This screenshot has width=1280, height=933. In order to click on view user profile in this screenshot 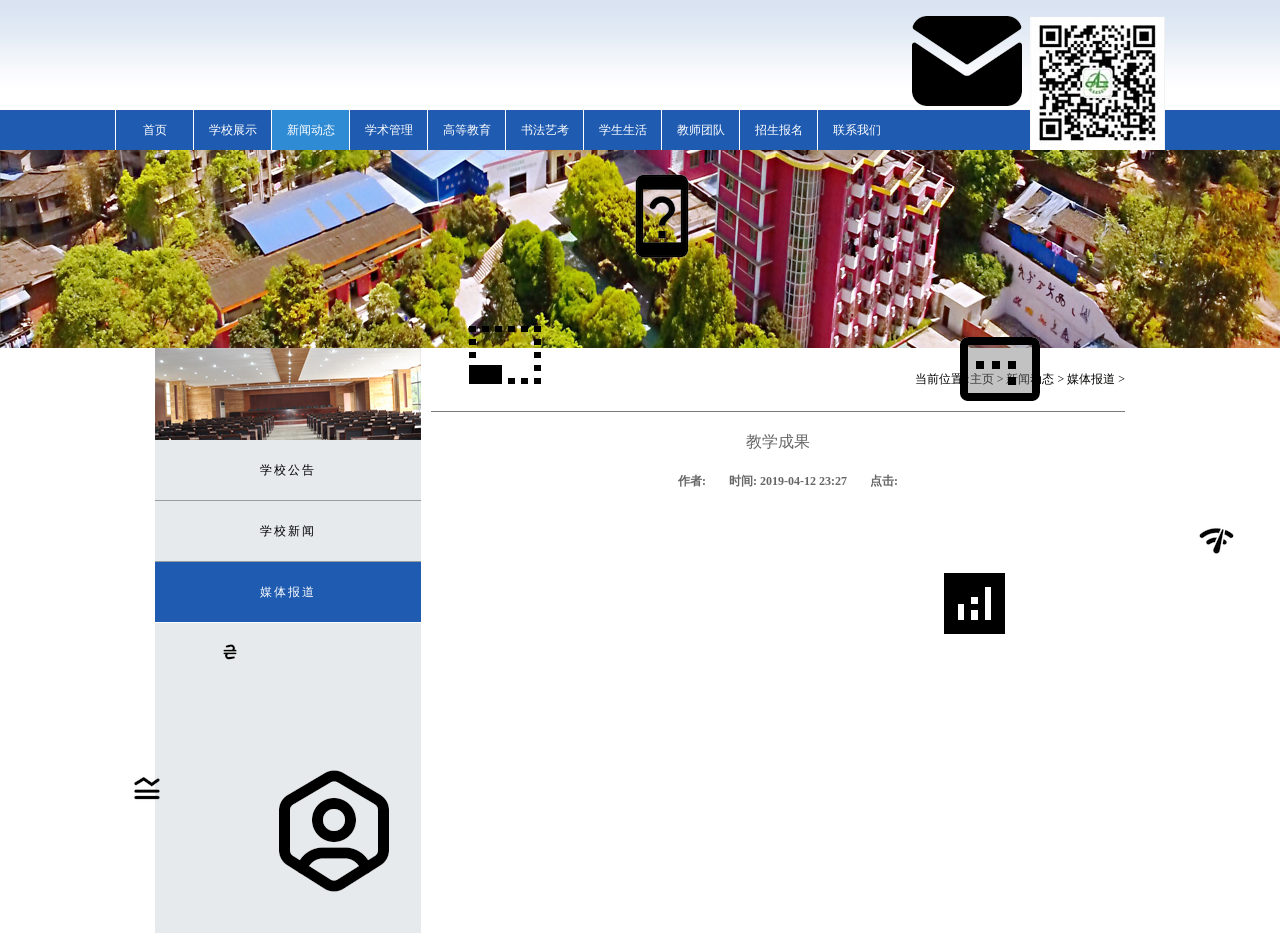, I will do `click(334, 831)`.